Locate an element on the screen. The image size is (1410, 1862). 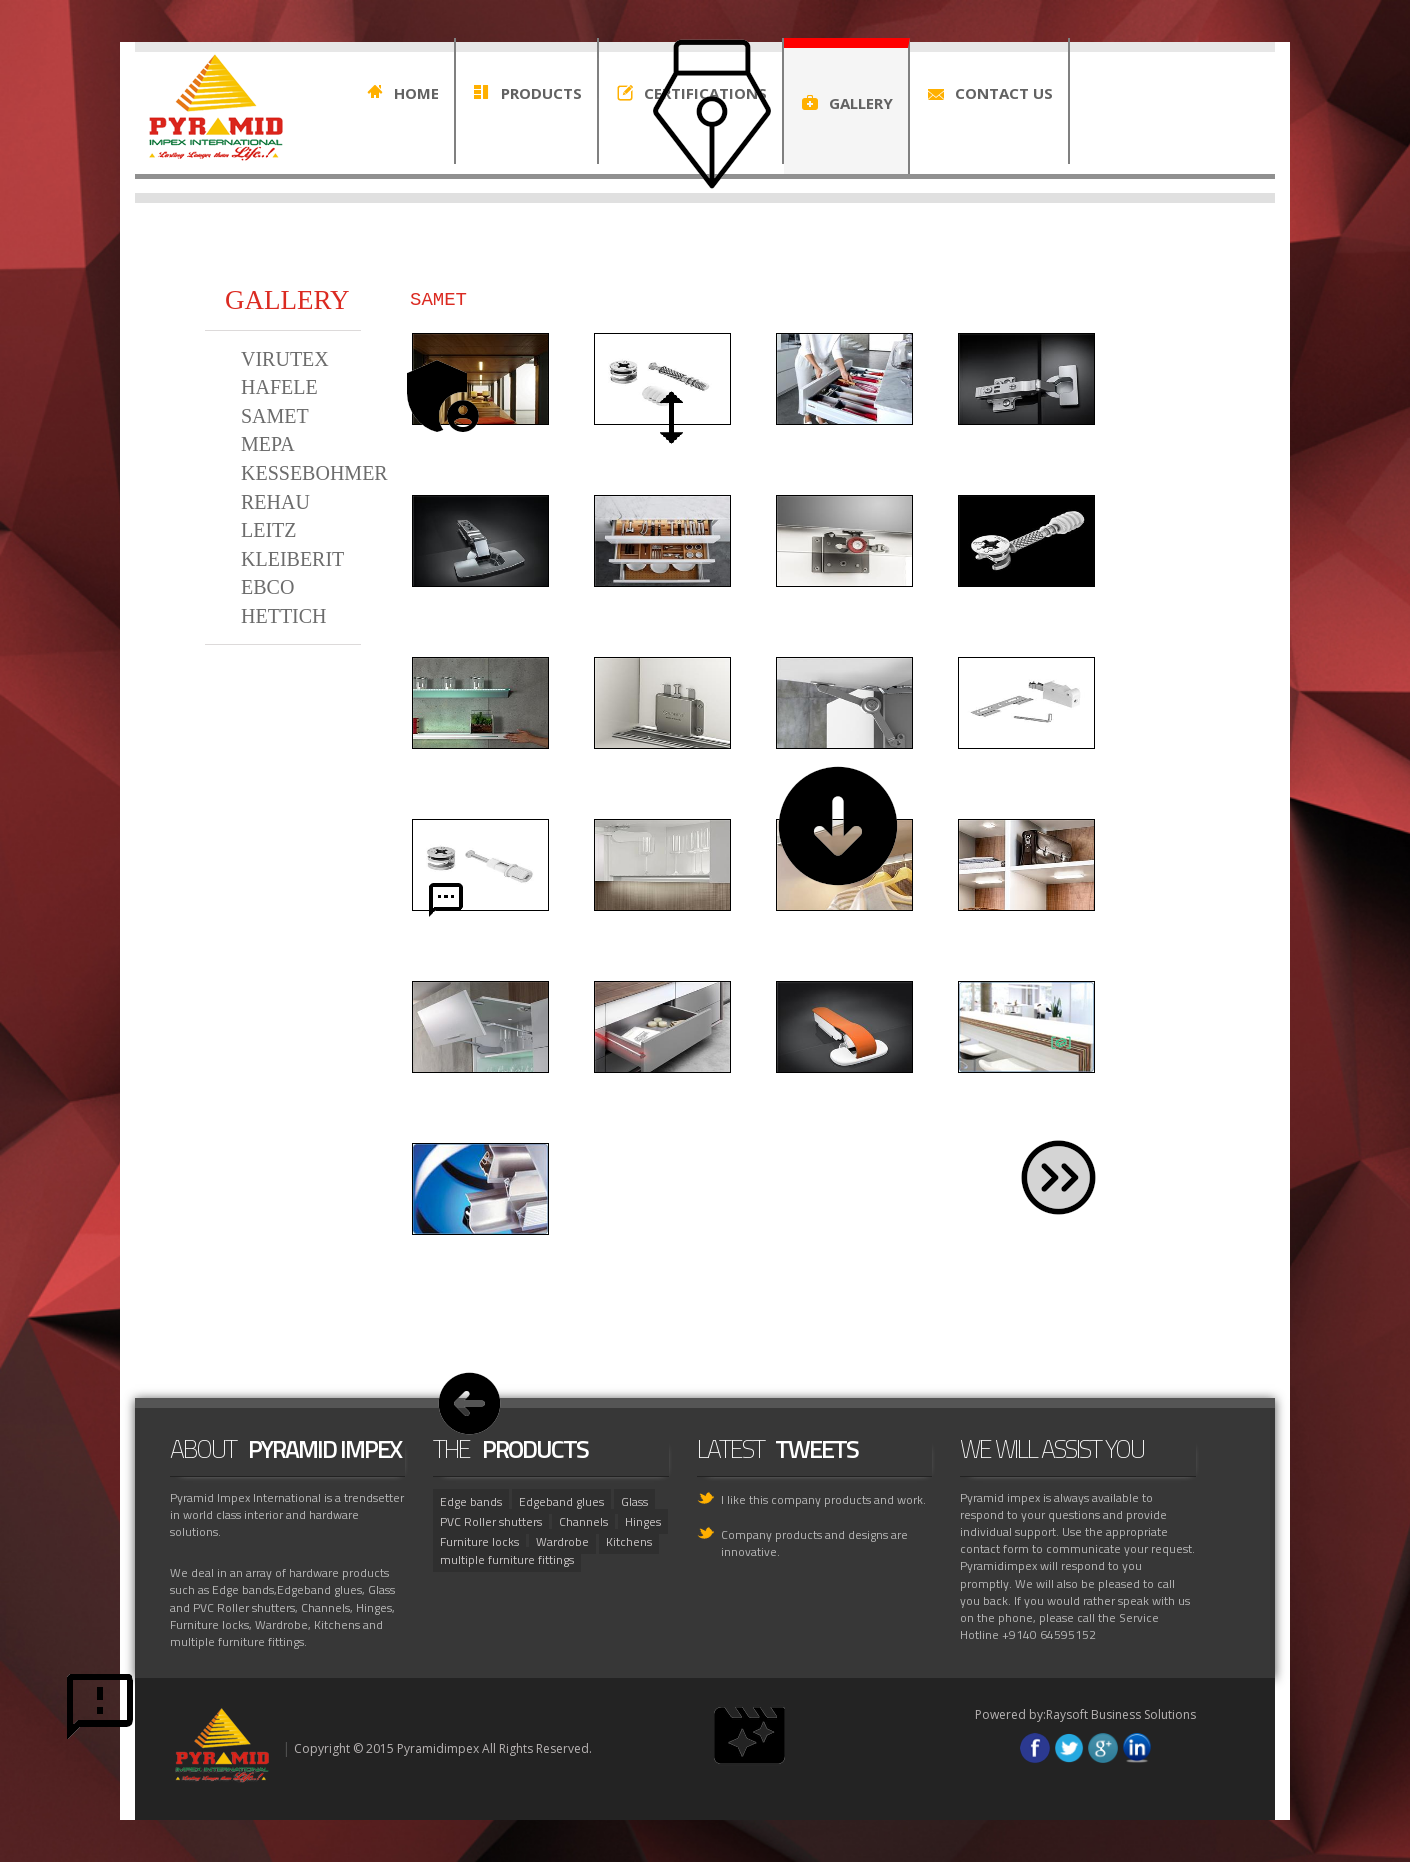
open text messages is located at coordinates (446, 900).